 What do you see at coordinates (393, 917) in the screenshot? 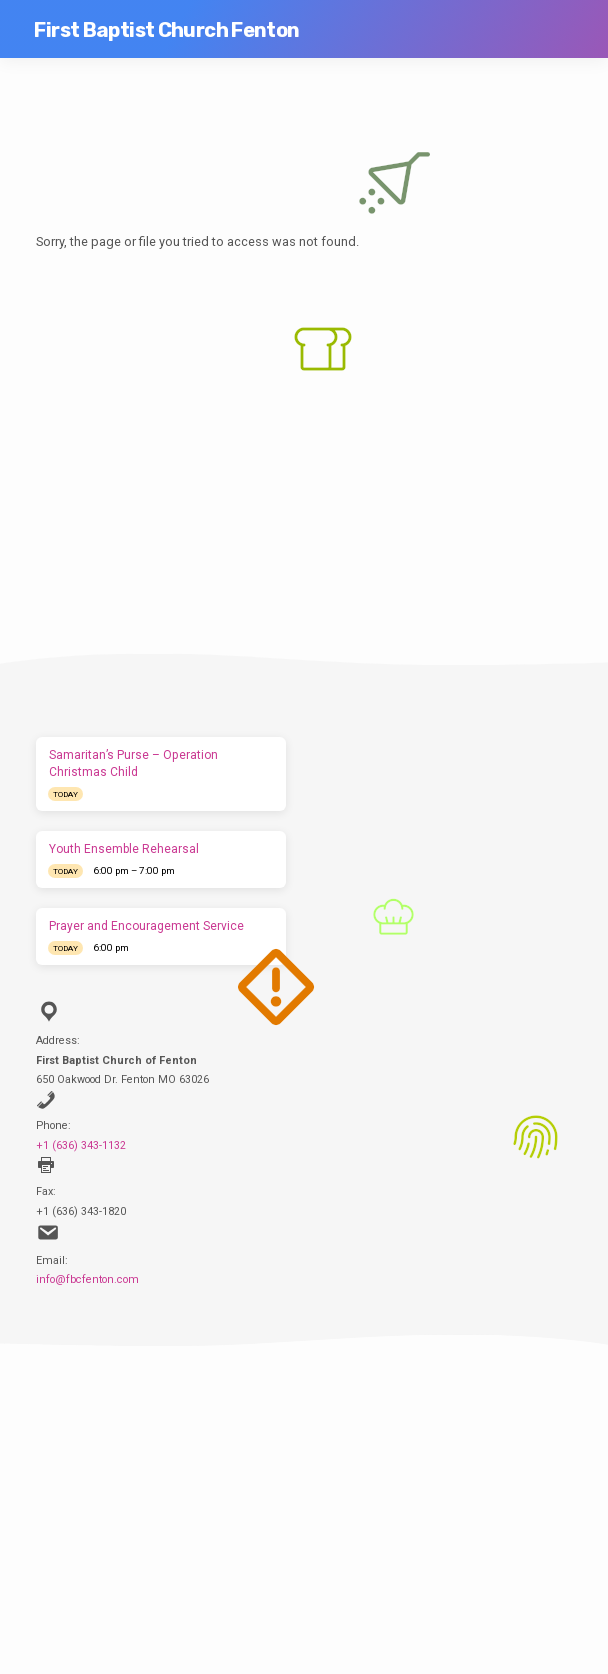
I see `browse recipes or cooking content` at bounding box center [393, 917].